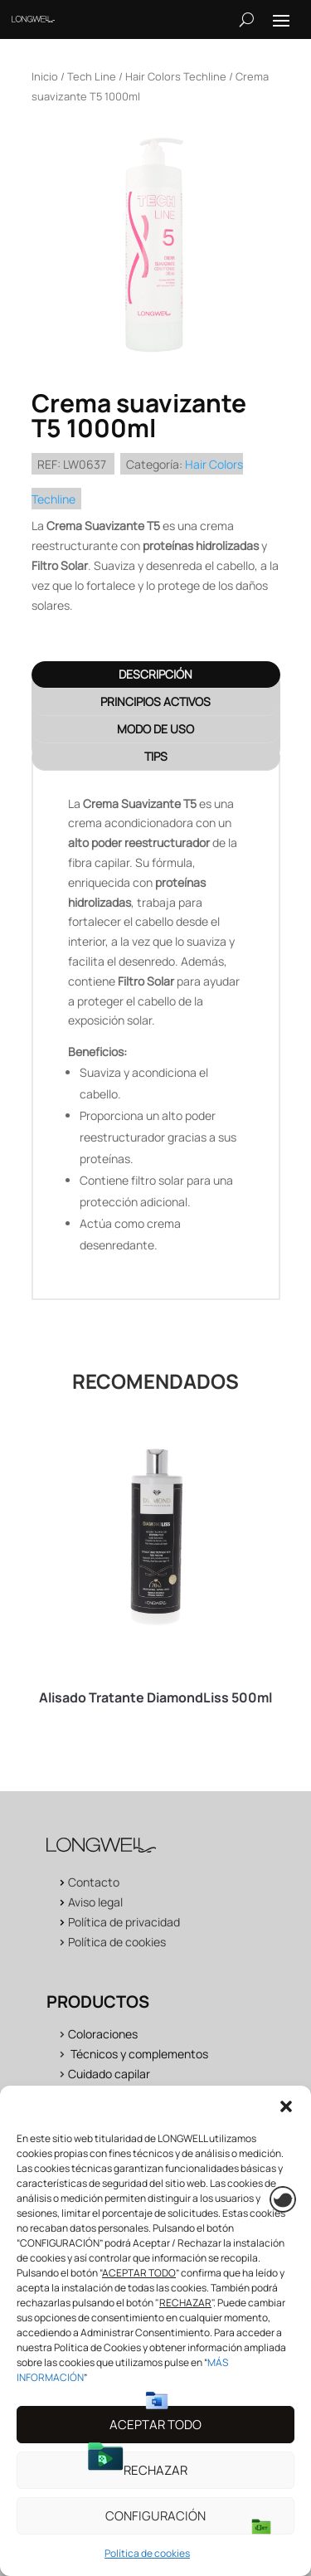  Describe the element at coordinates (157, 2401) in the screenshot. I see `open folder containing Microsoft Word documents` at that location.